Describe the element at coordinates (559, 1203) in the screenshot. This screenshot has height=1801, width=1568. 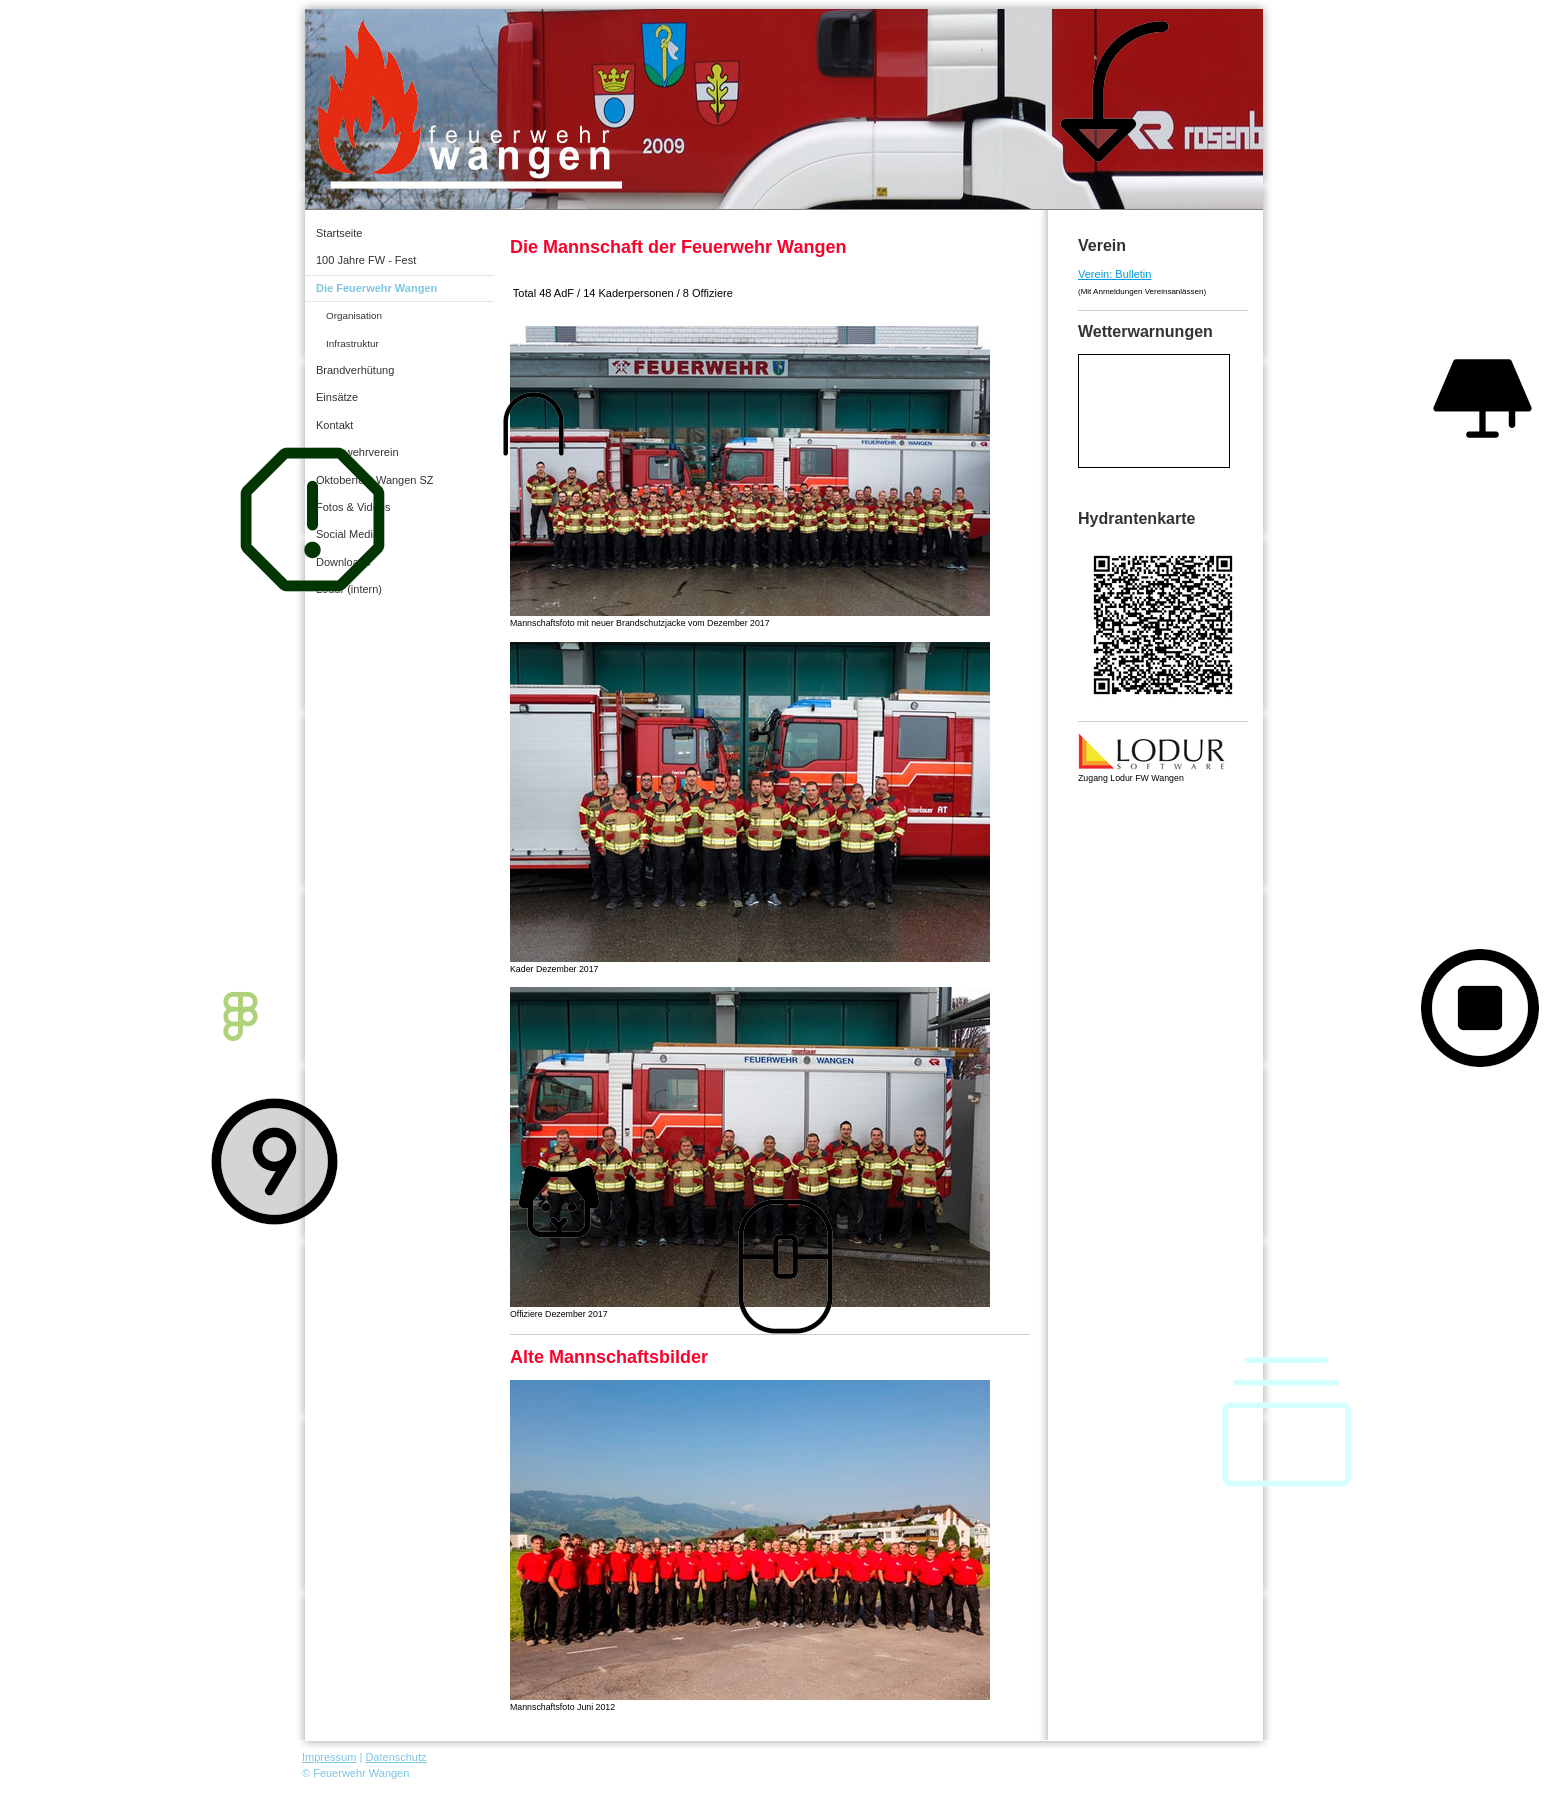
I see `access pet-related features or settings` at that location.